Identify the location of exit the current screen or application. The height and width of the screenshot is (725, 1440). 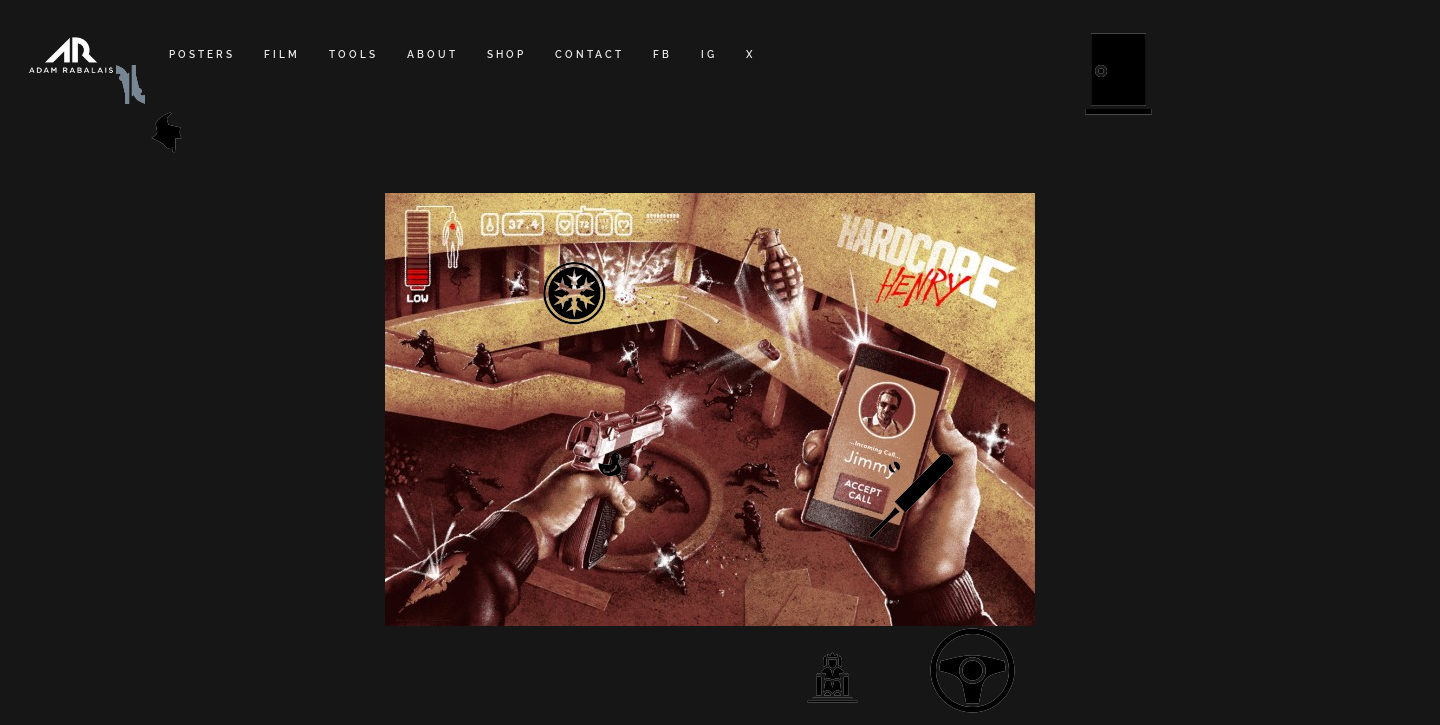
(1118, 72).